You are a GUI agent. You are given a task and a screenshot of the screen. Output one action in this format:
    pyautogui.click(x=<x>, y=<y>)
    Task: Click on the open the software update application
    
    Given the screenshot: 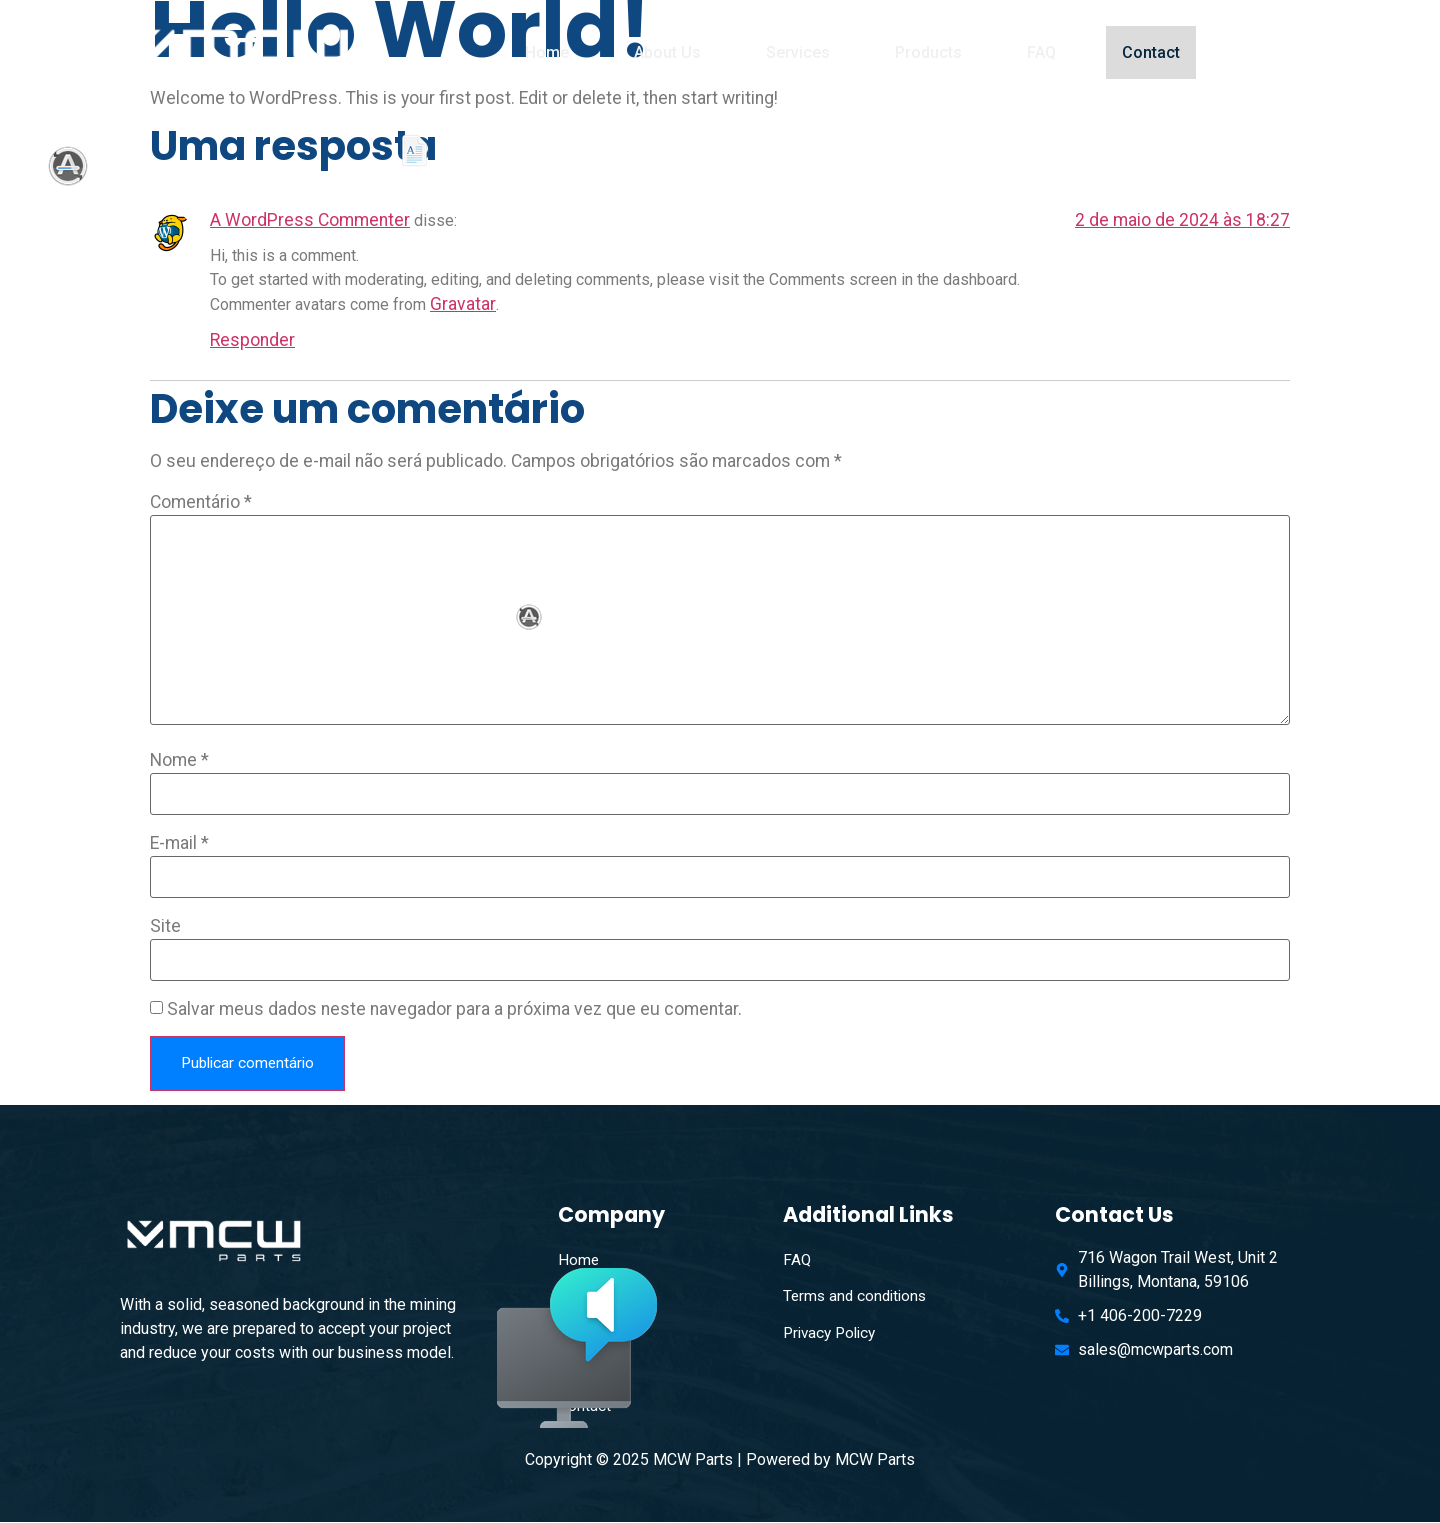 What is the action you would take?
    pyautogui.click(x=529, y=617)
    